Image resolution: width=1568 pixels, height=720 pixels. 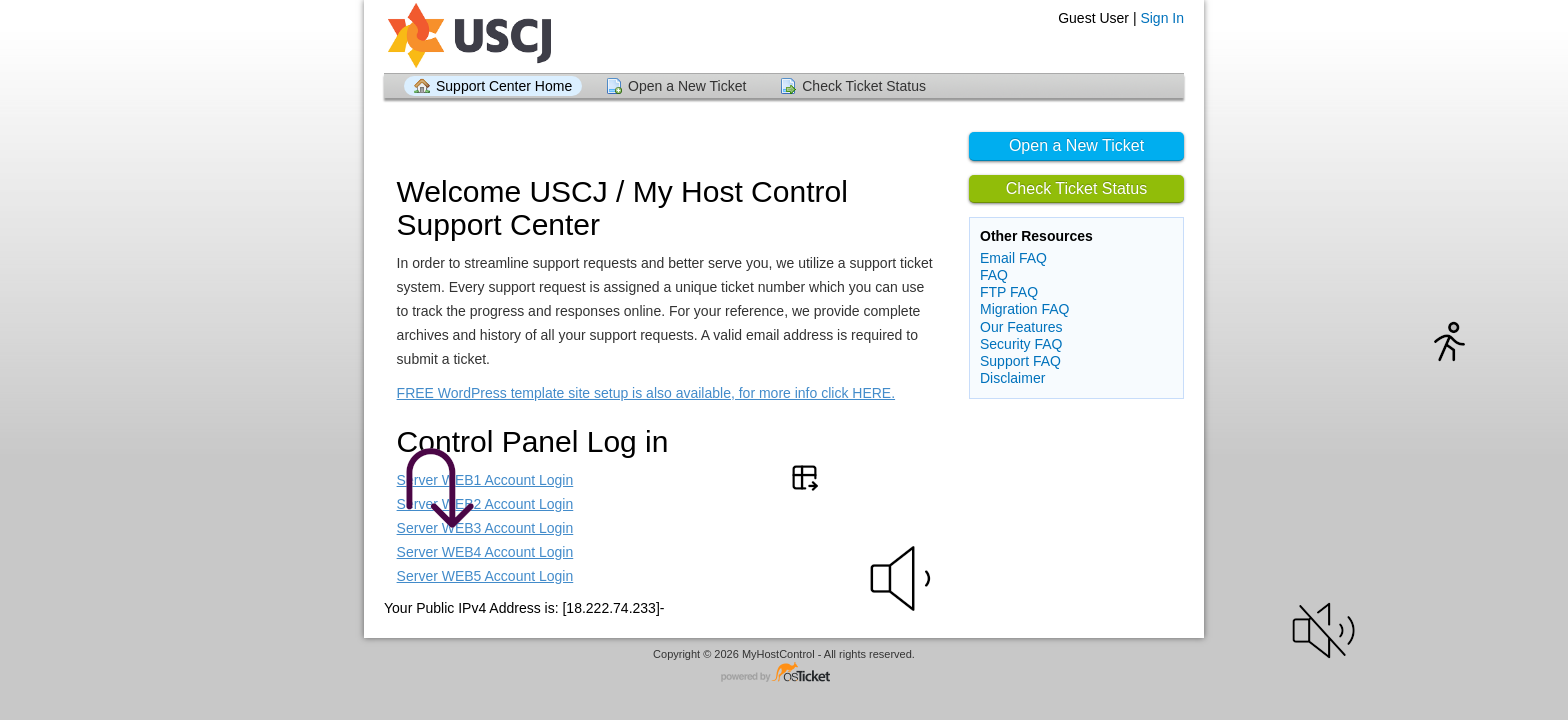 I want to click on walking directions or pedestrian navigation mode, so click(x=1449, y=341).